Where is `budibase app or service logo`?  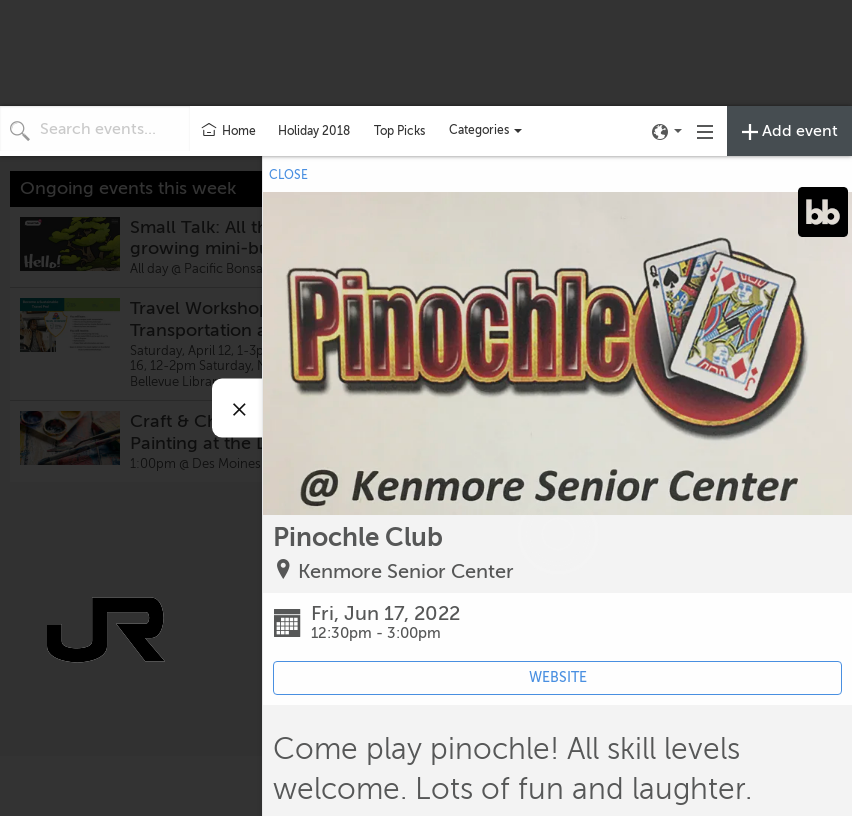
budibase app or service logo is located at coordinates (823, 212).